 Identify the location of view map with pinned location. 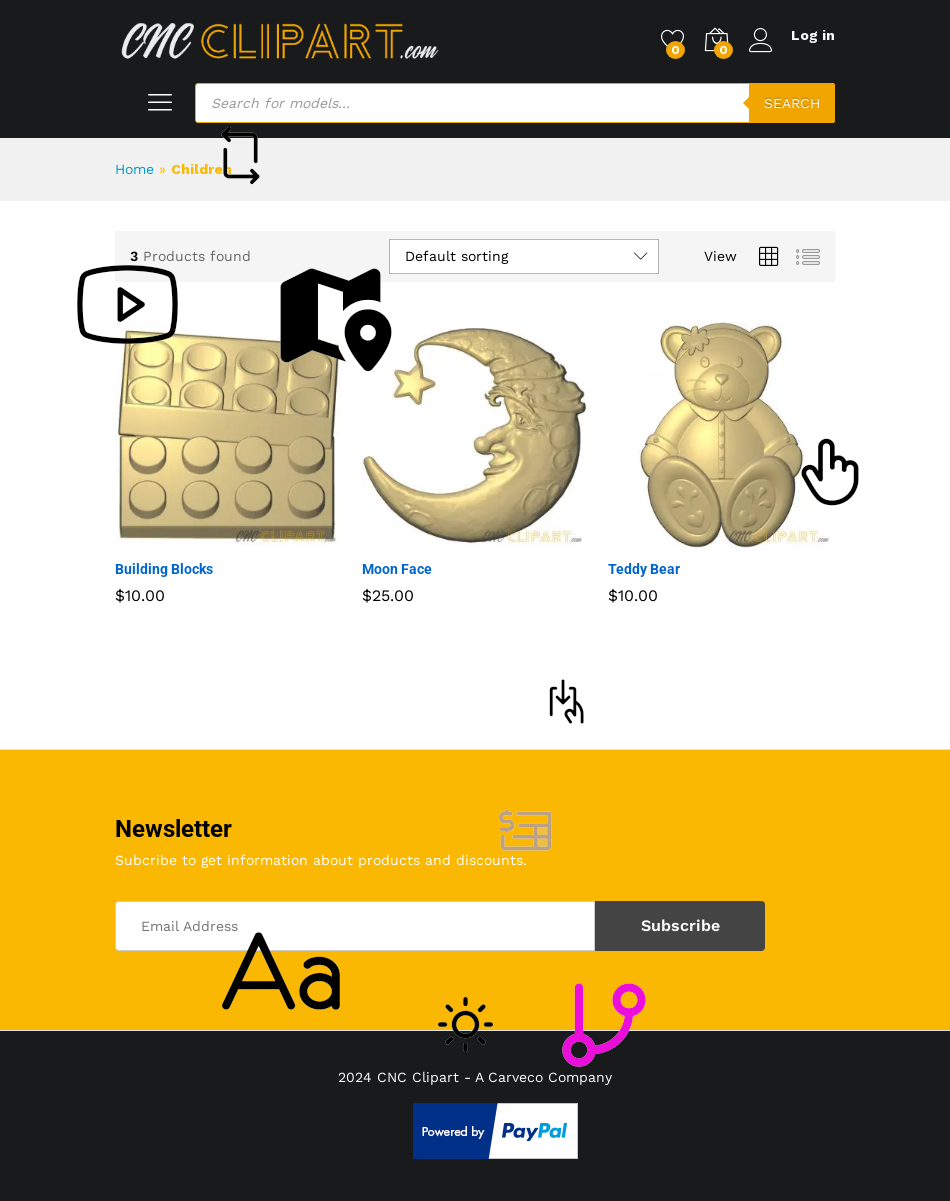
(330, 315).